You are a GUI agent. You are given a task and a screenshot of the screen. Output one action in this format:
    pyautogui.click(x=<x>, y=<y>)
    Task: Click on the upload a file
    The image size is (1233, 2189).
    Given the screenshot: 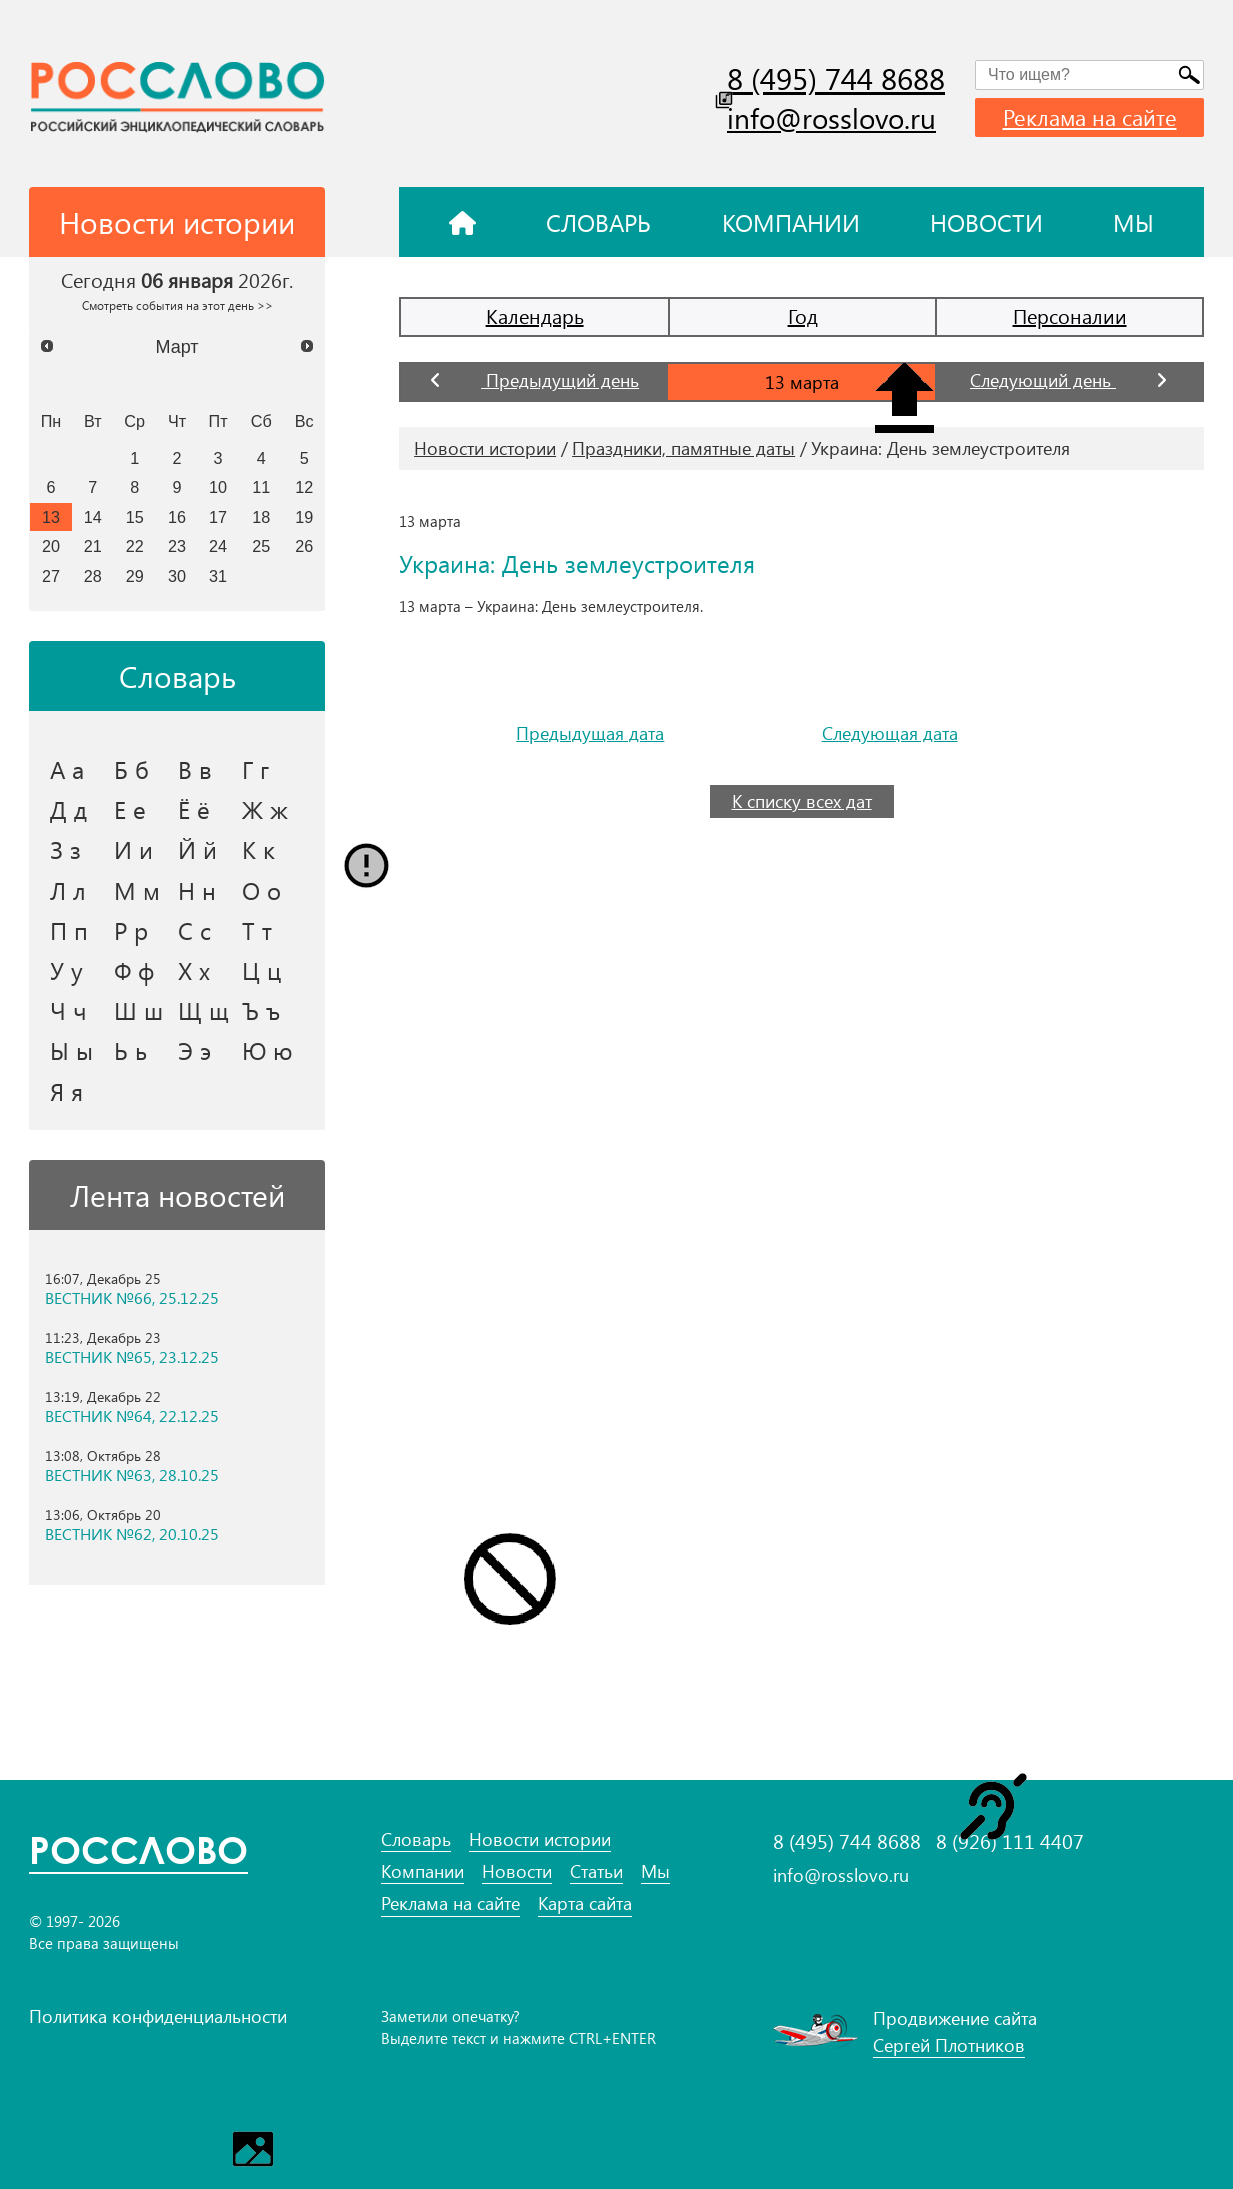 What is the action you would take?
    pyautogui.click(x=904, y=399)
    